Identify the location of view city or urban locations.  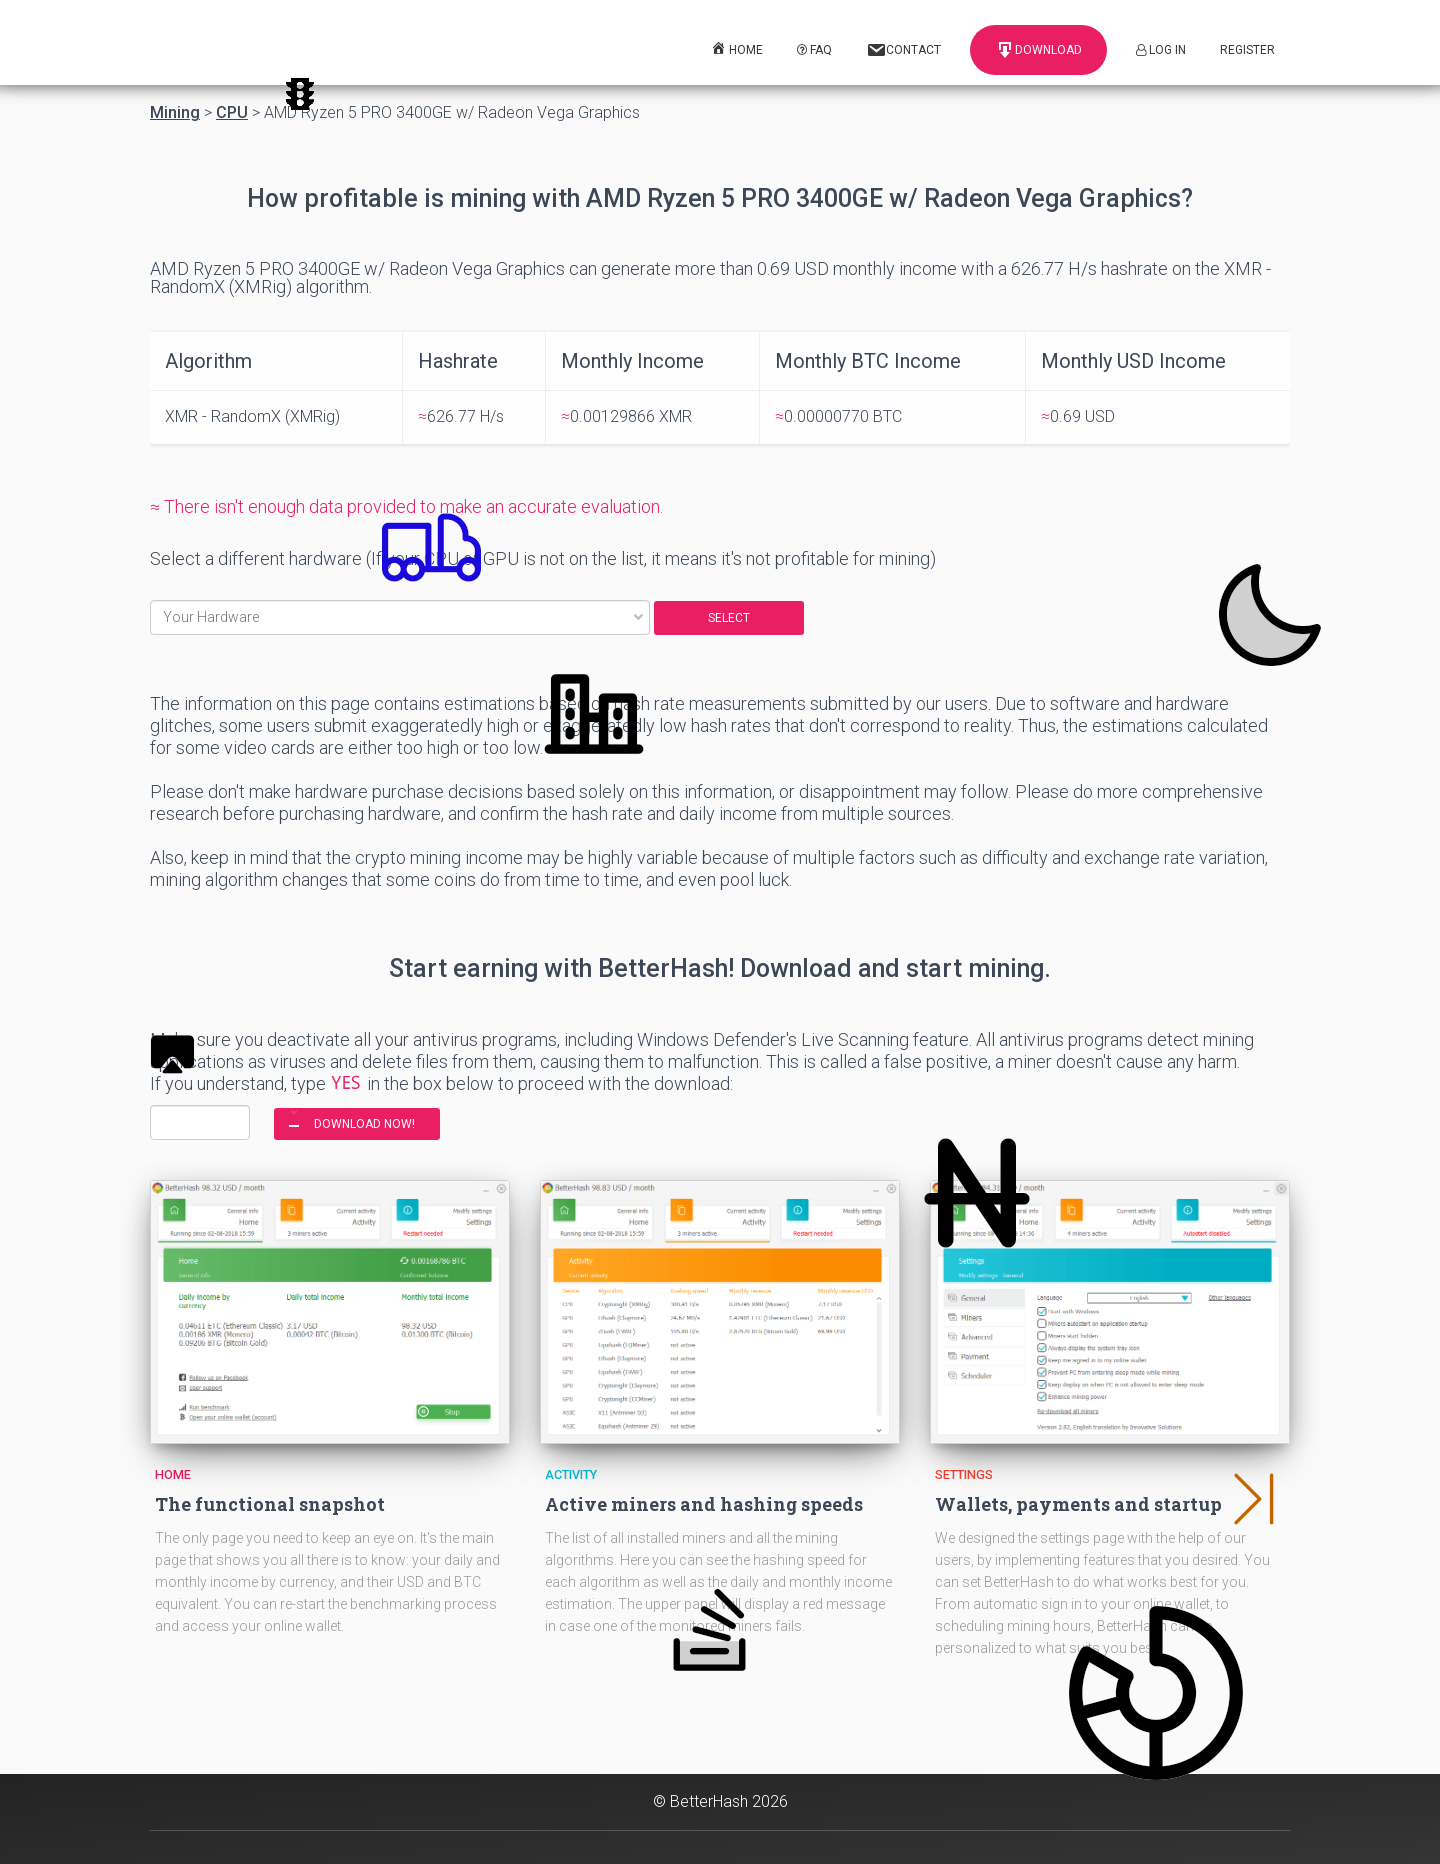
(594, 714).